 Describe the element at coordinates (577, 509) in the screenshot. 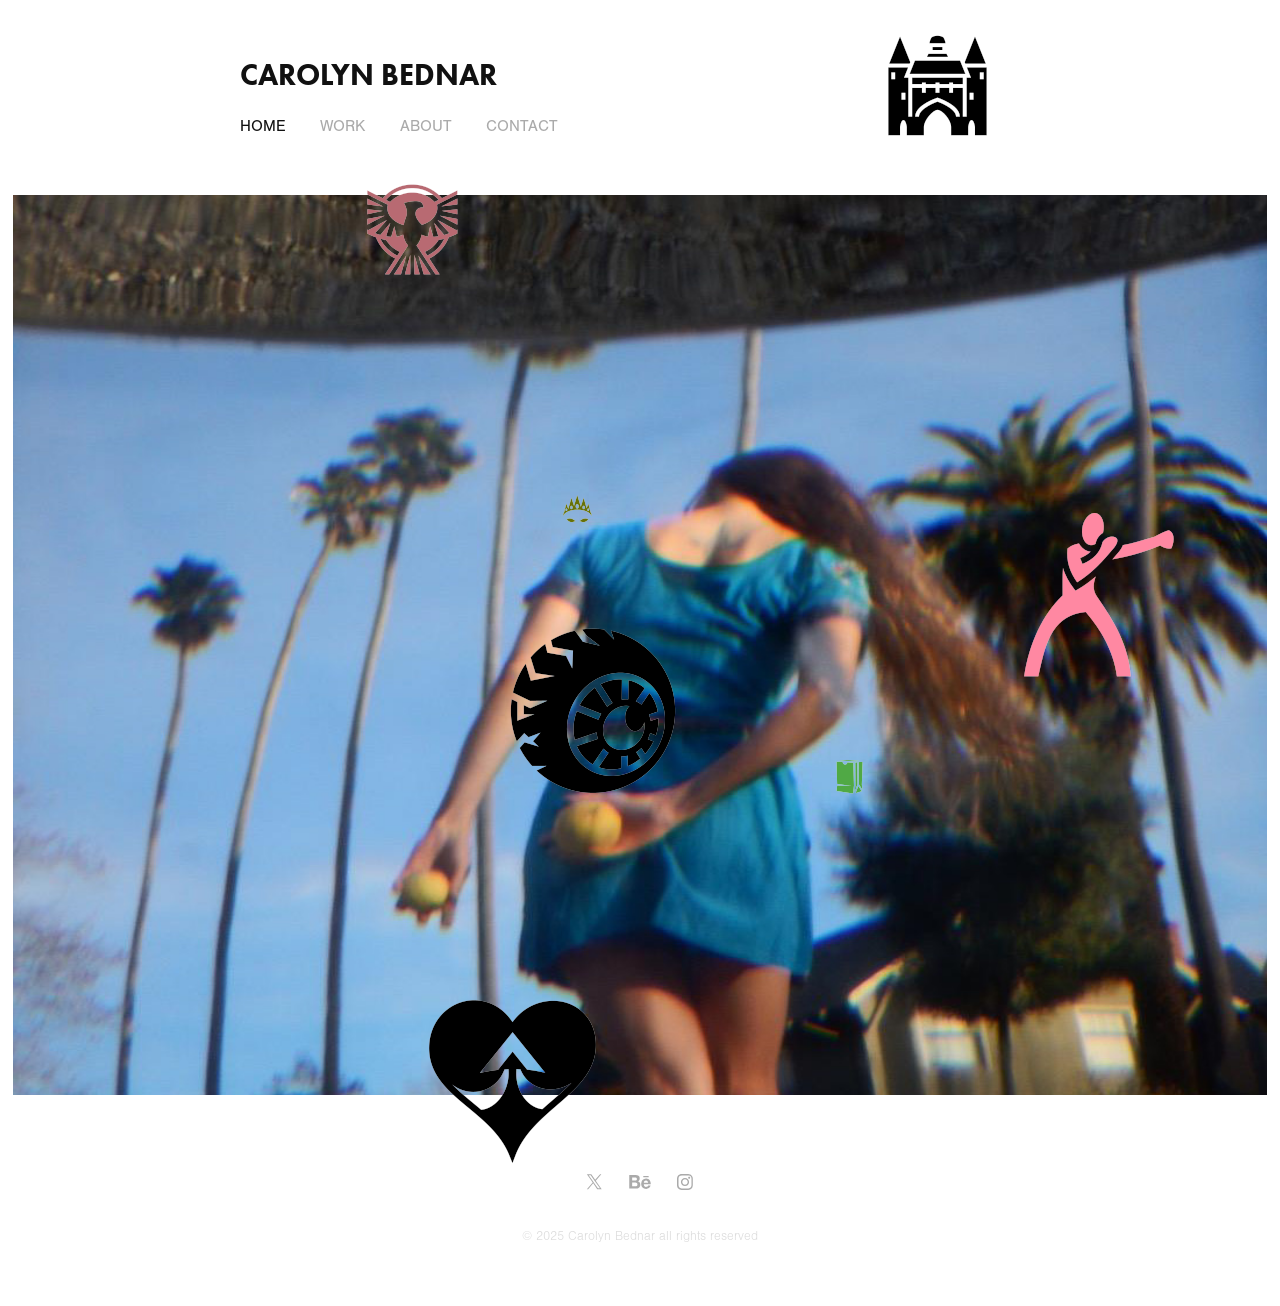

I see `indicates premium or VIP membership status` at that location.